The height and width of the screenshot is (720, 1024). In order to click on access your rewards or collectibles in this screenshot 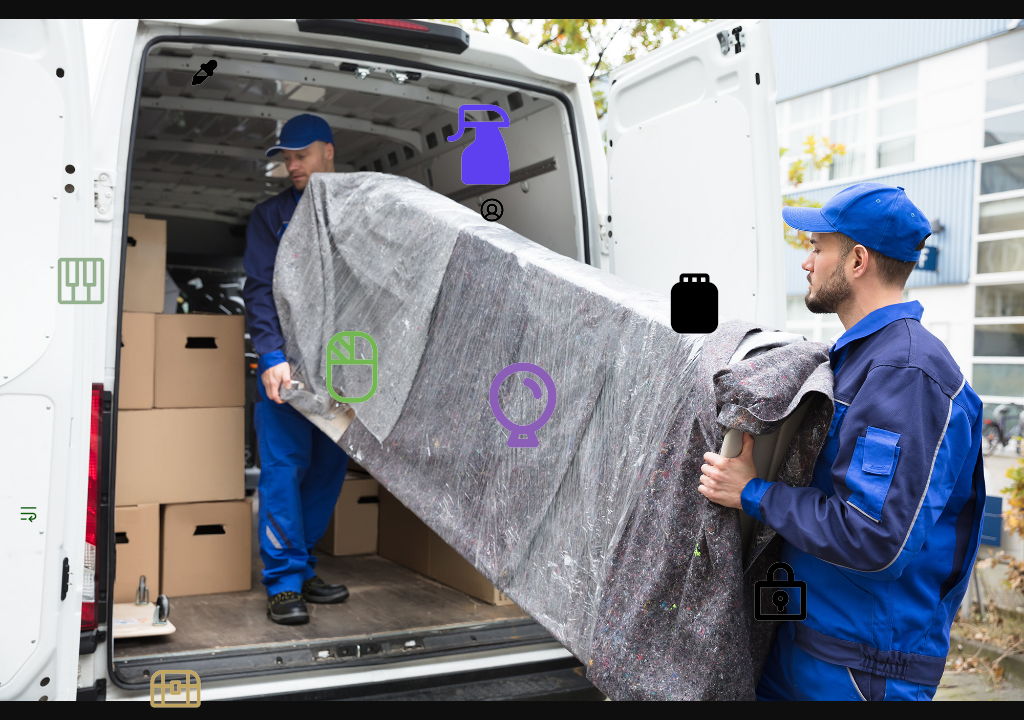, I will do `click(175, 689)`.